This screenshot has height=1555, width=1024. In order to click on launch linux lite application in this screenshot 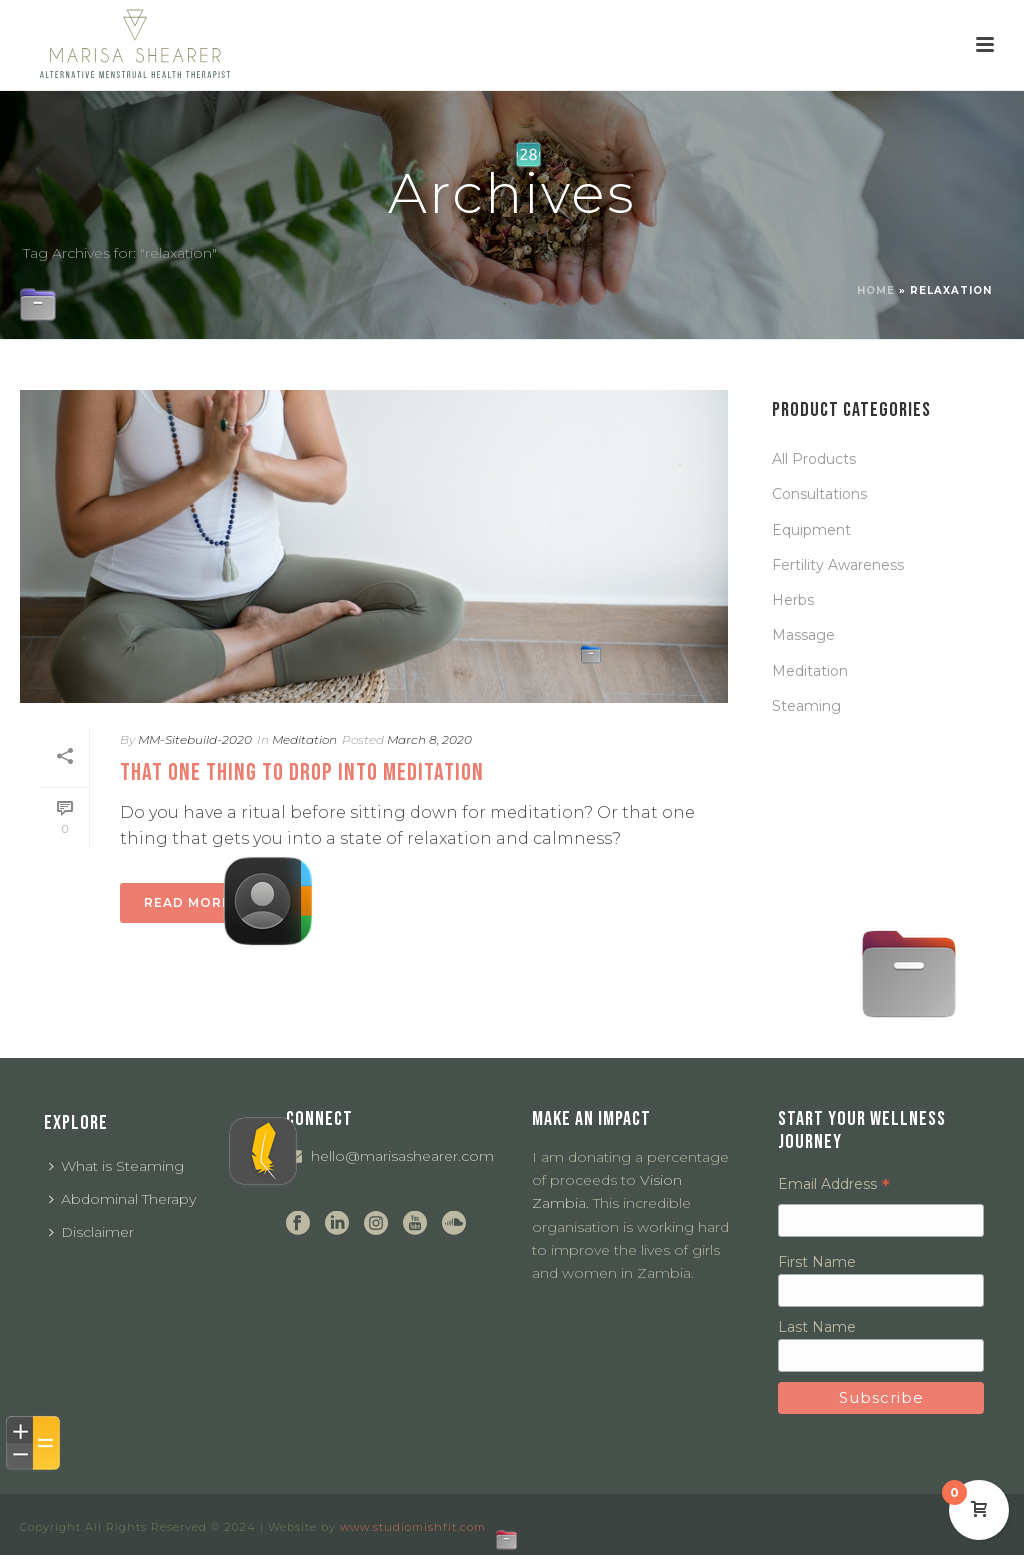, I will do `click(263, 1151)`.